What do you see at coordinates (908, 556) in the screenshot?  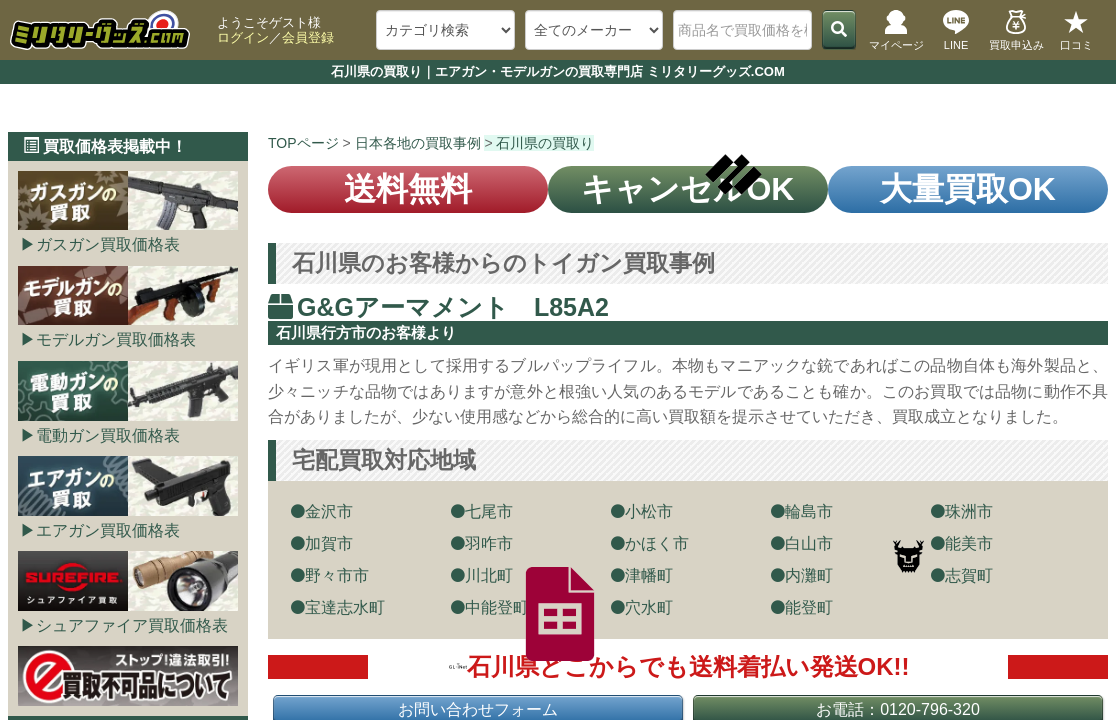 I see `turso database service logo` at bounding box center [908, 556].